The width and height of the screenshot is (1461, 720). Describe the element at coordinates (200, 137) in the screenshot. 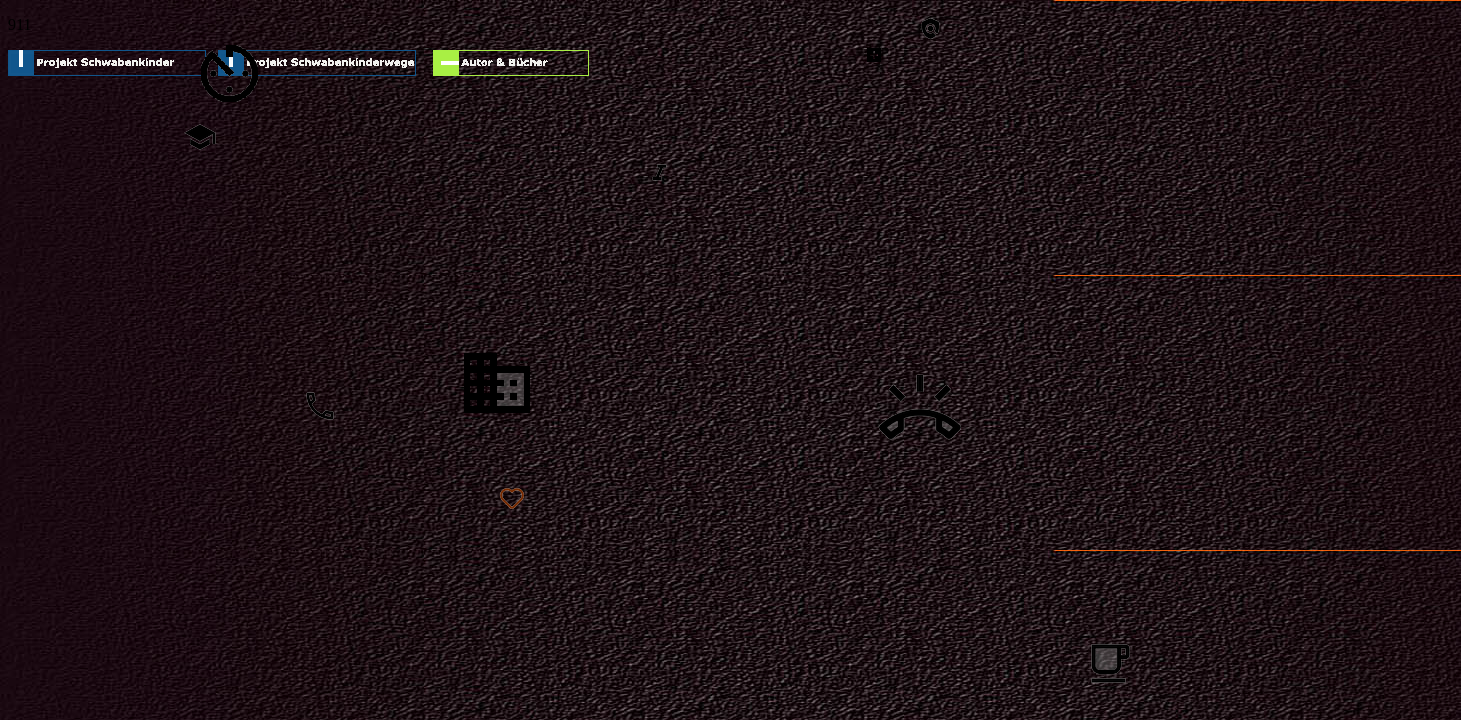

I see `access education or school-related content` at that location.